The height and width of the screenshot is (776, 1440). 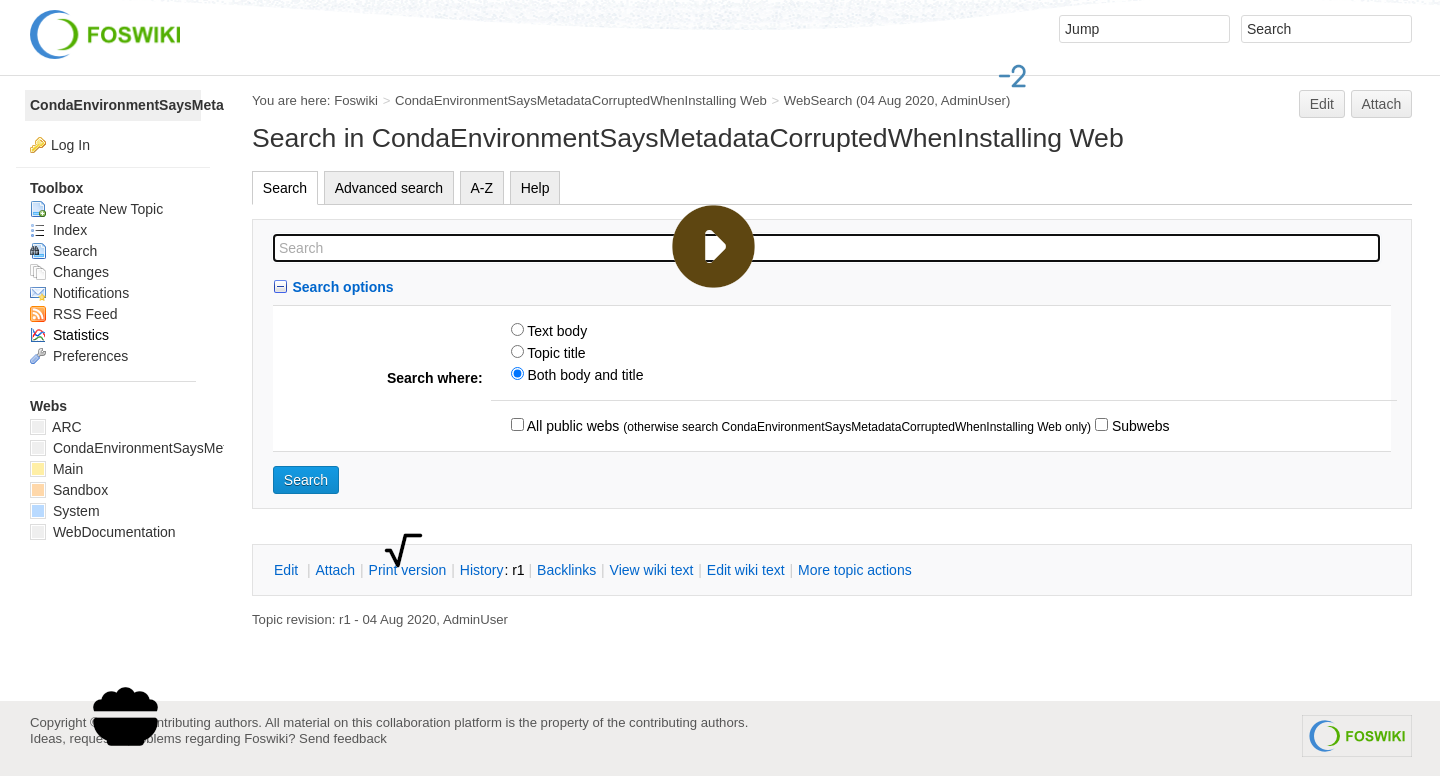 I want to click on decrease exposure by 2 stops, so click(x=1013, y=76).